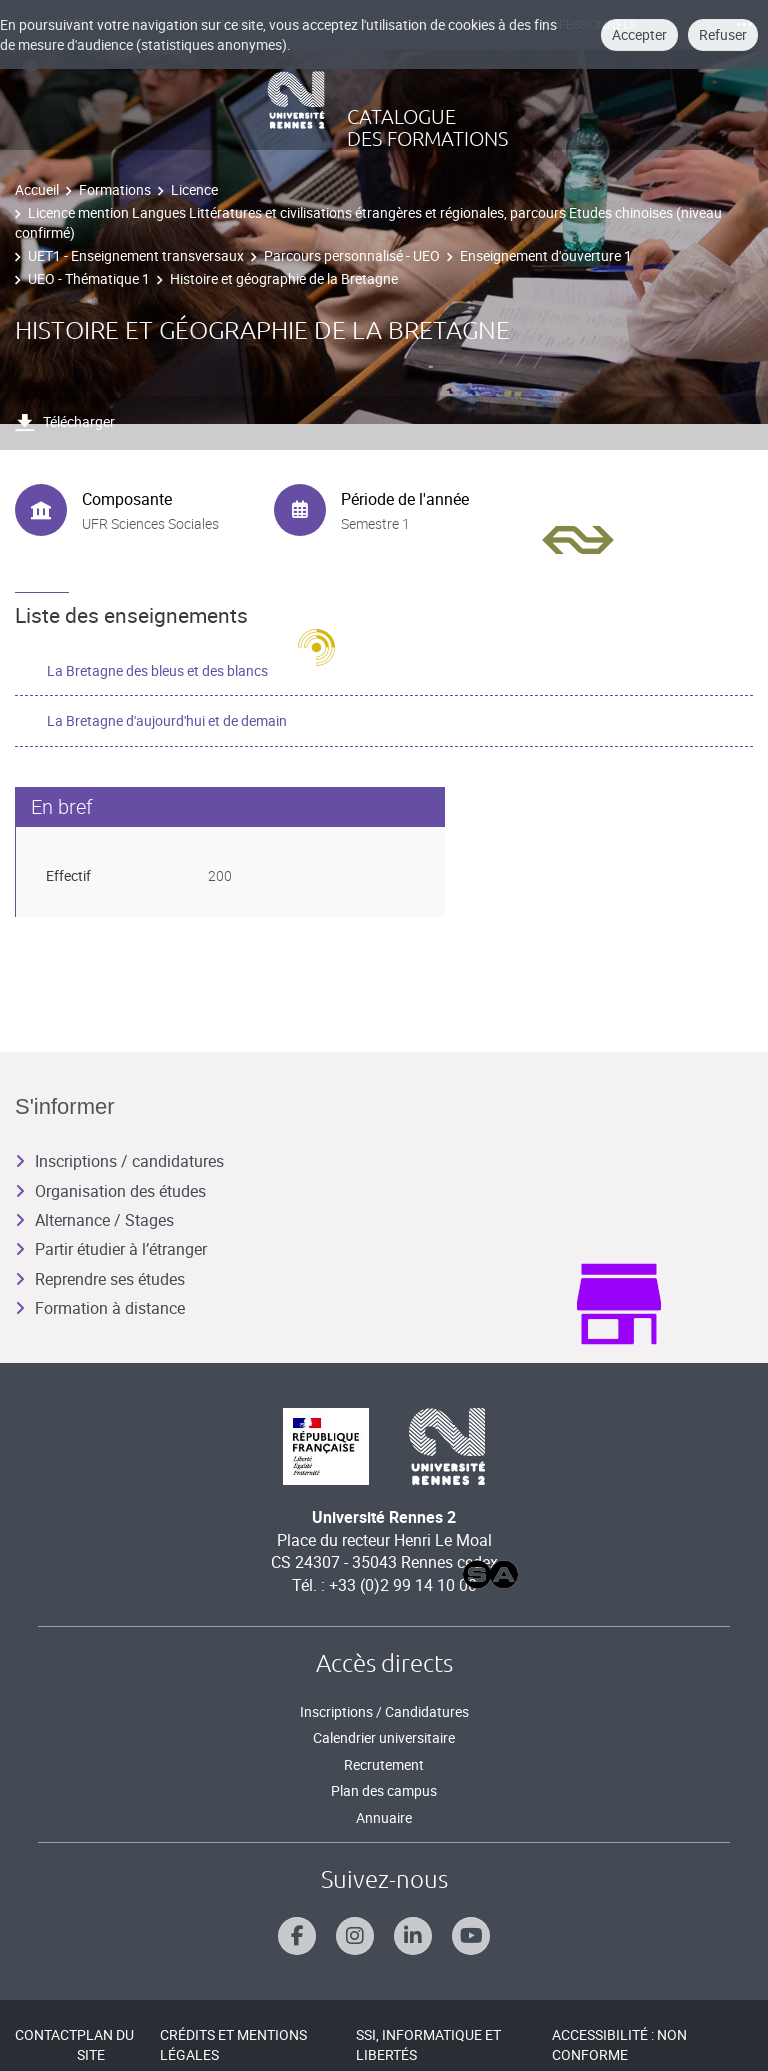 Image resolution: width=768 pixels, height=2071 pixels. Describe the element at coordinates (316, 647) in the screenshot. I see `open freshrss feed reader app` at that location.